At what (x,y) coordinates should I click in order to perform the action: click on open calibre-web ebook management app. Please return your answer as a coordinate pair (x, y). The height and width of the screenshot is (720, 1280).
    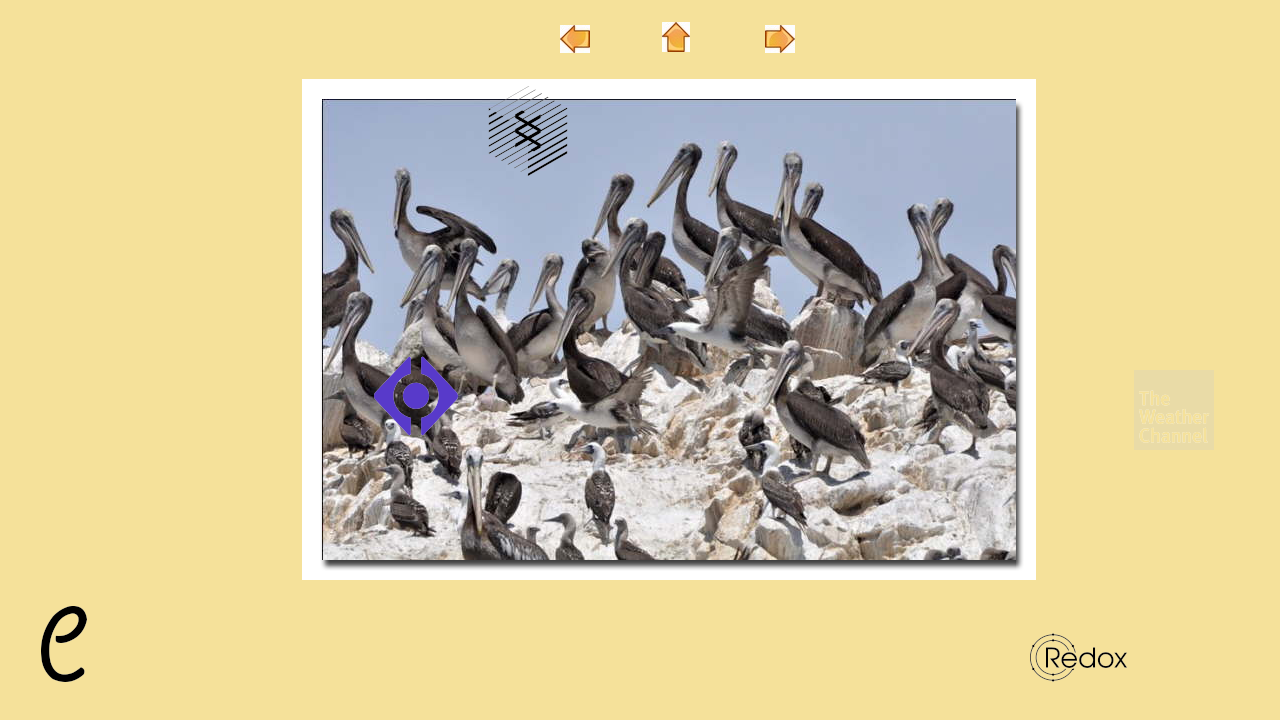
    Looking at the image, I should click on (64, 644).